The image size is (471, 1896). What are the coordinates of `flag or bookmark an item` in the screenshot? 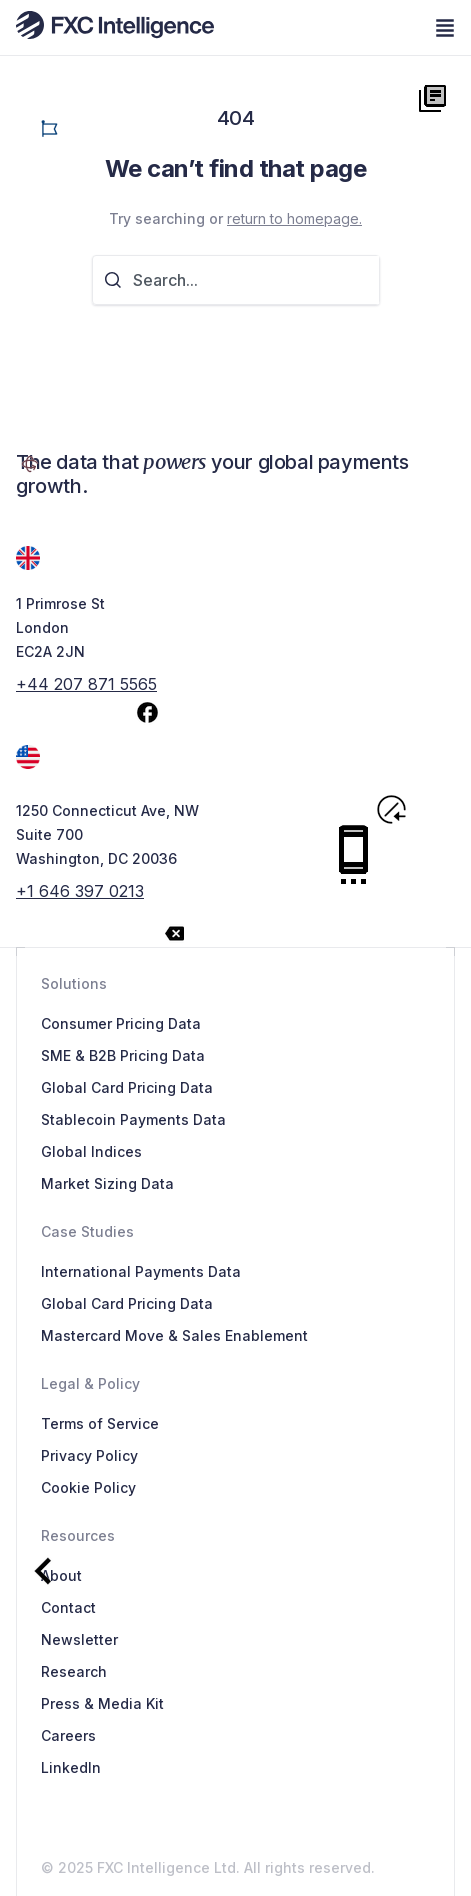 It's located at (49, 128).